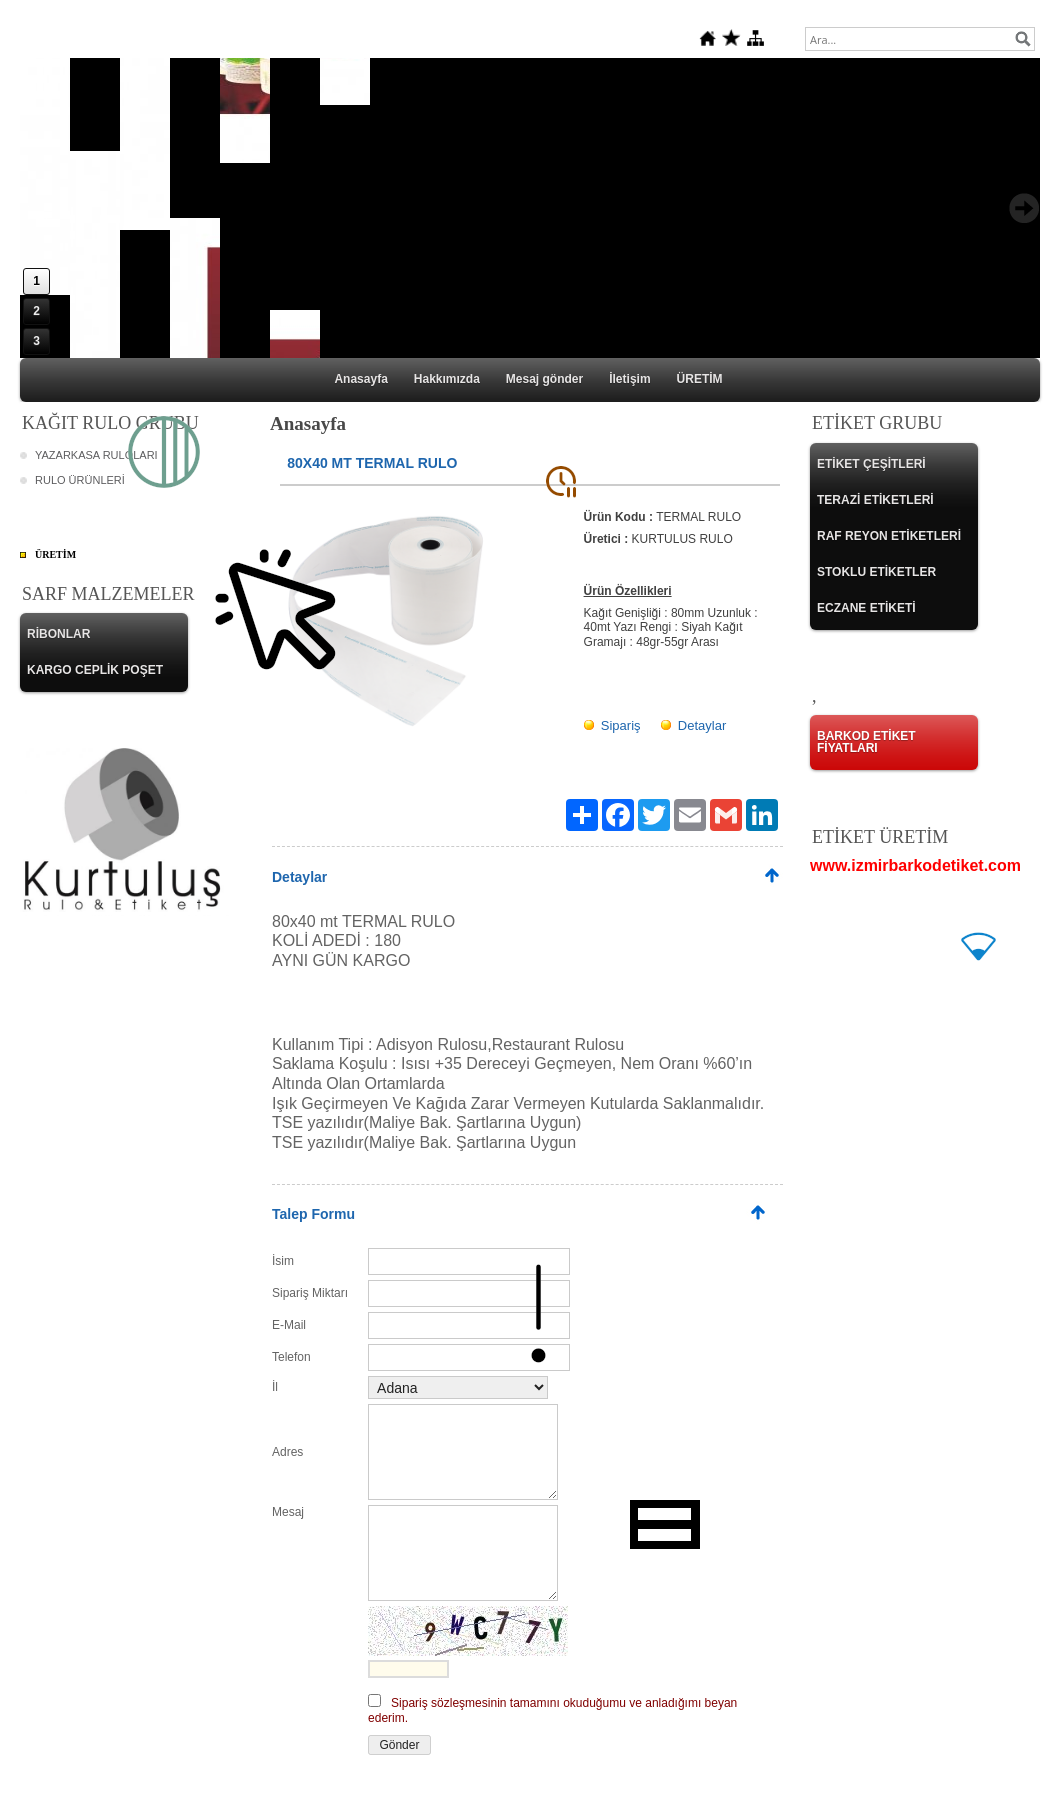 This screenshot has height=1807, width=1060. What do you see at coordinates (561, 481) in the screenshot?
I see `pause a timer or countdown` at bounding box center [561, 481].